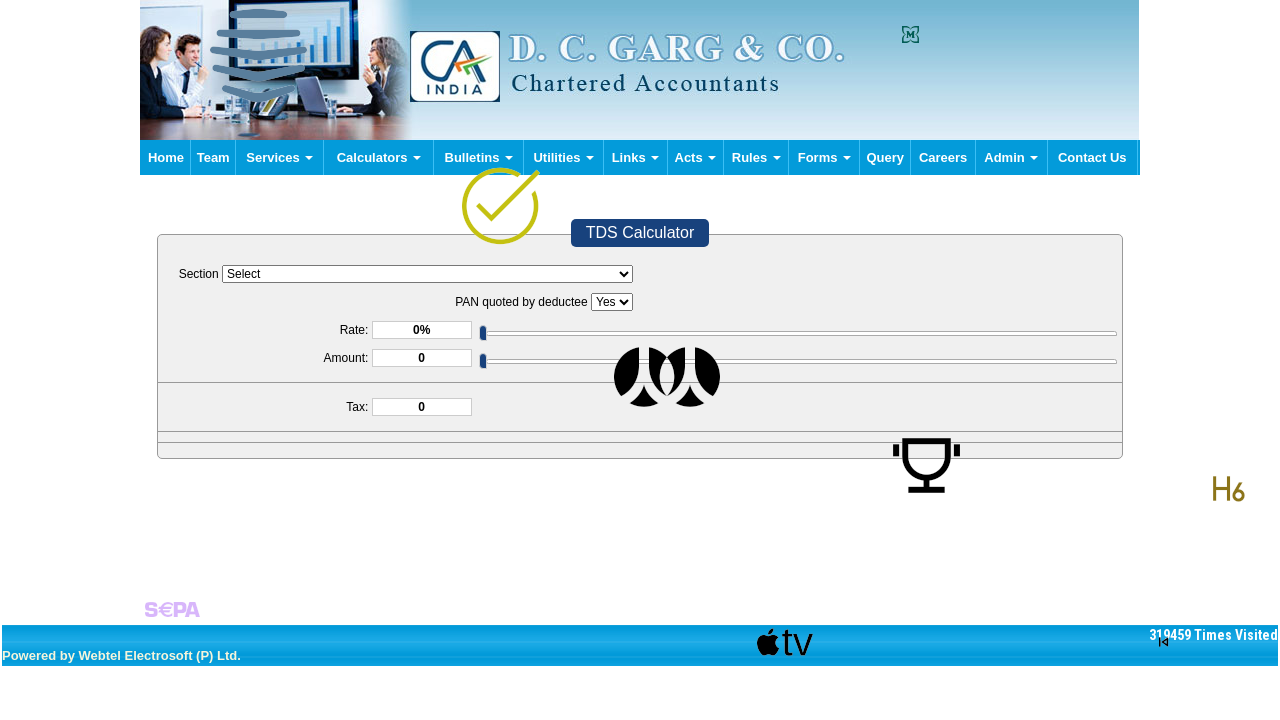 This screenshot has width=1280, height=720. Describe the element at coordinates (1164, 642) in the screenshot. I see `skip to previous track` at that location.